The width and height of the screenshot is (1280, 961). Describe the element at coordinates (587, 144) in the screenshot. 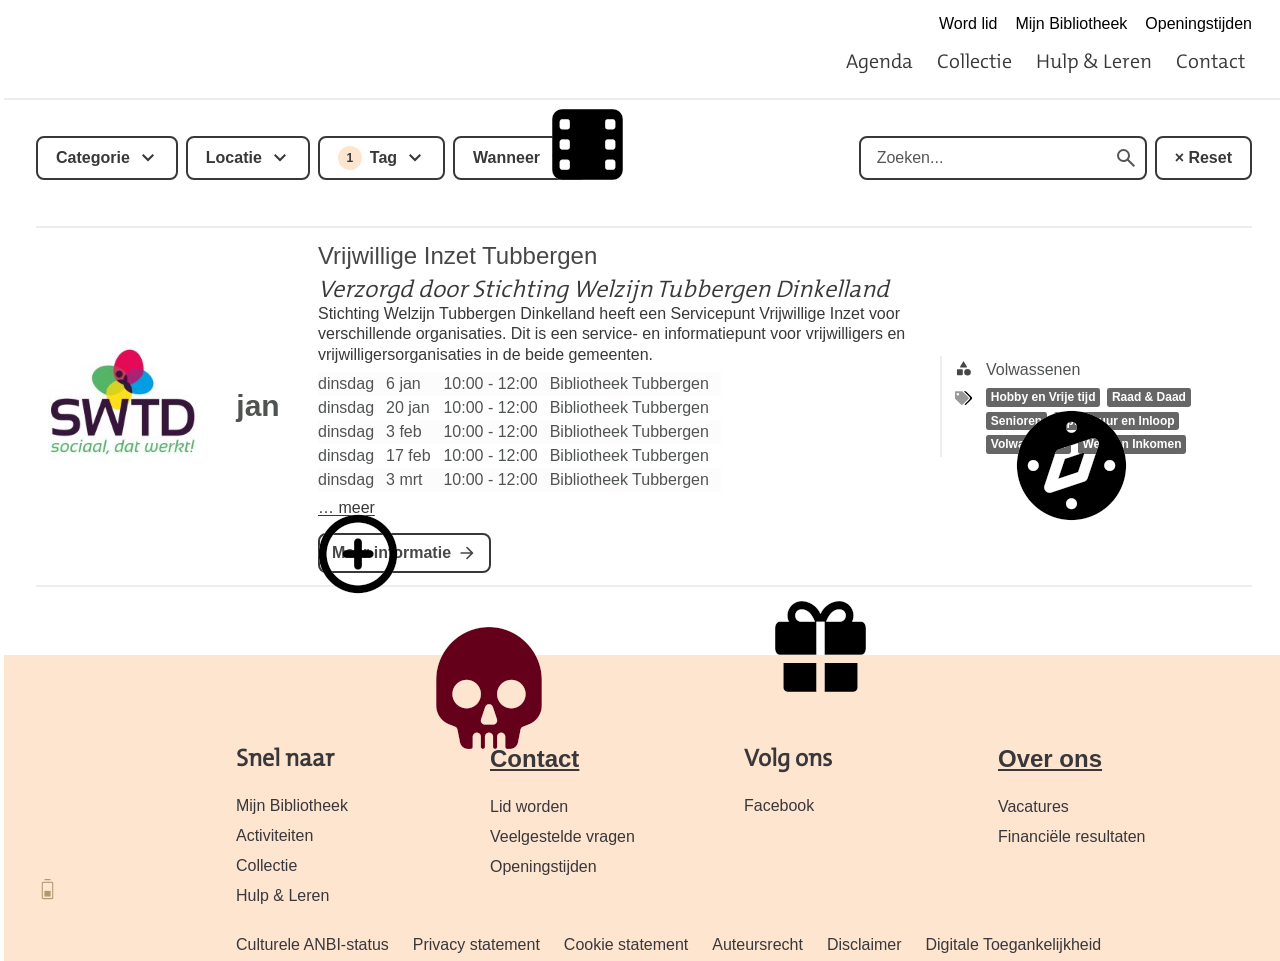

I see `view video or movie content` at that location.